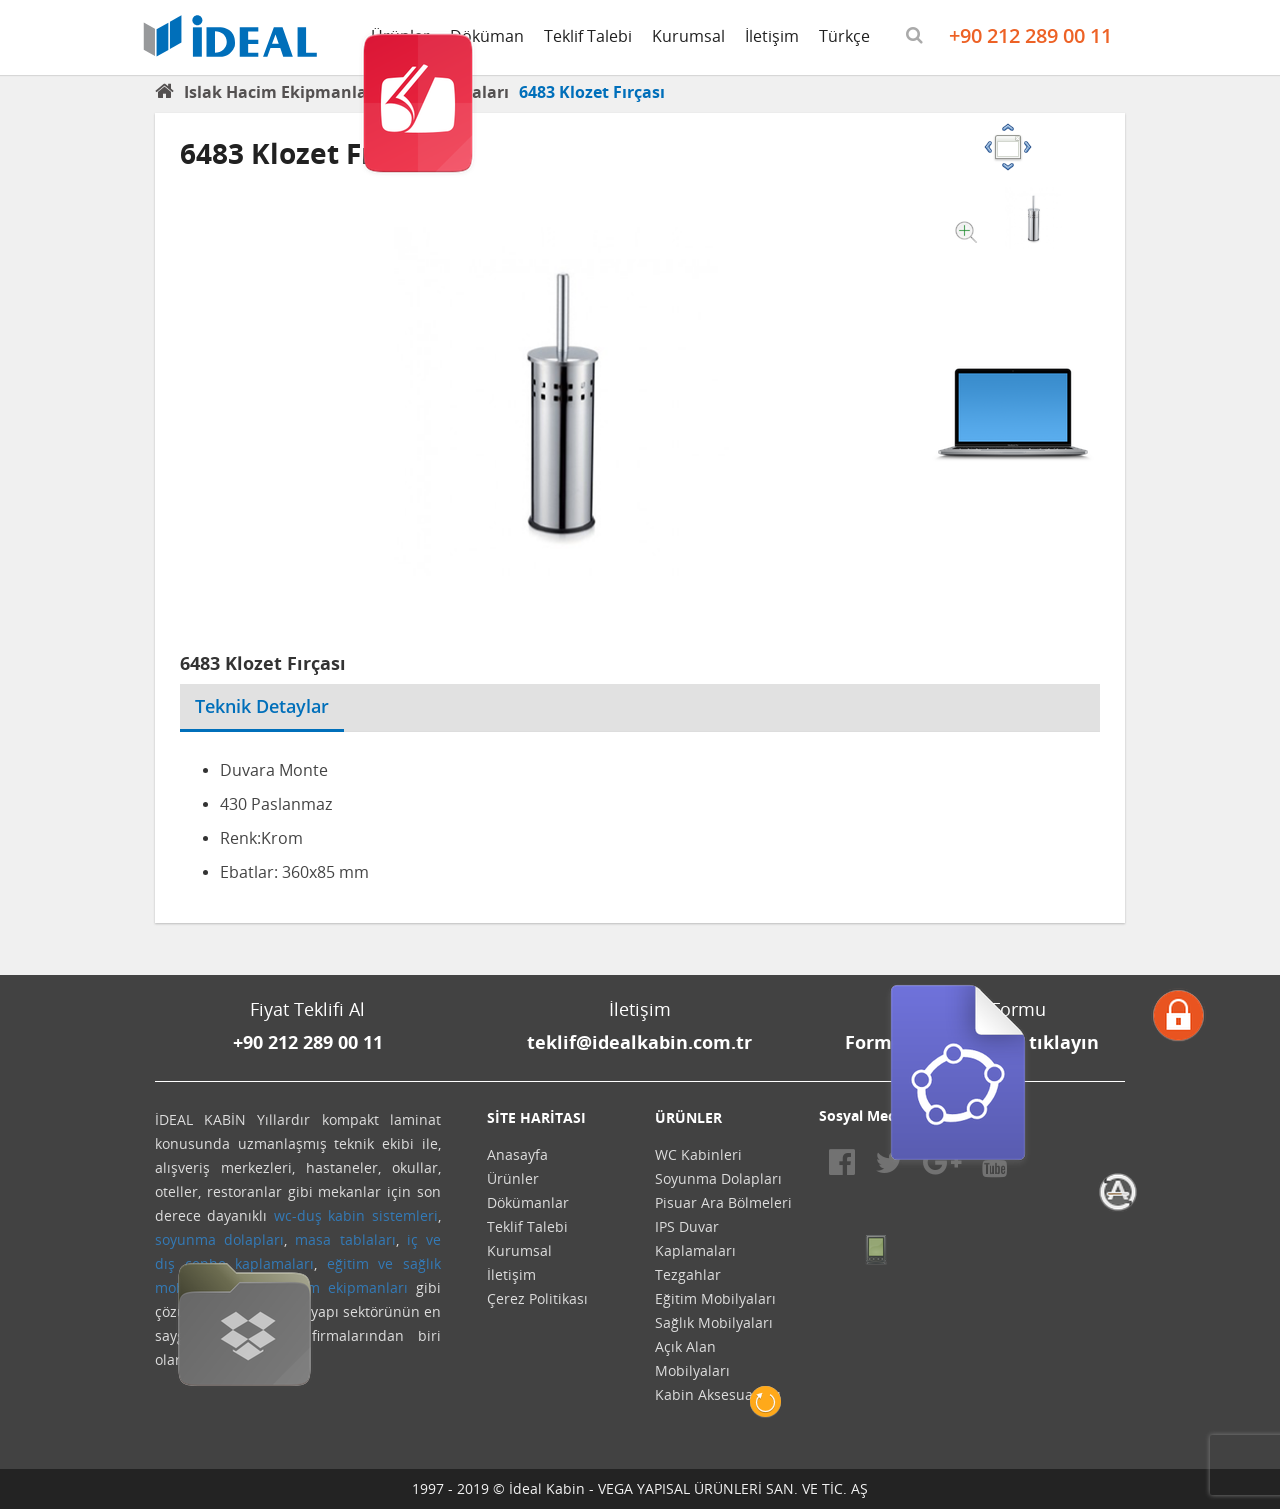 The height and width of the screenshot is (1509, 1280). What do you see at coordinates (1013, 401) in the screenshot?
I see `macbook pro device identifier in system settings` at bounding box center [1013, 401].